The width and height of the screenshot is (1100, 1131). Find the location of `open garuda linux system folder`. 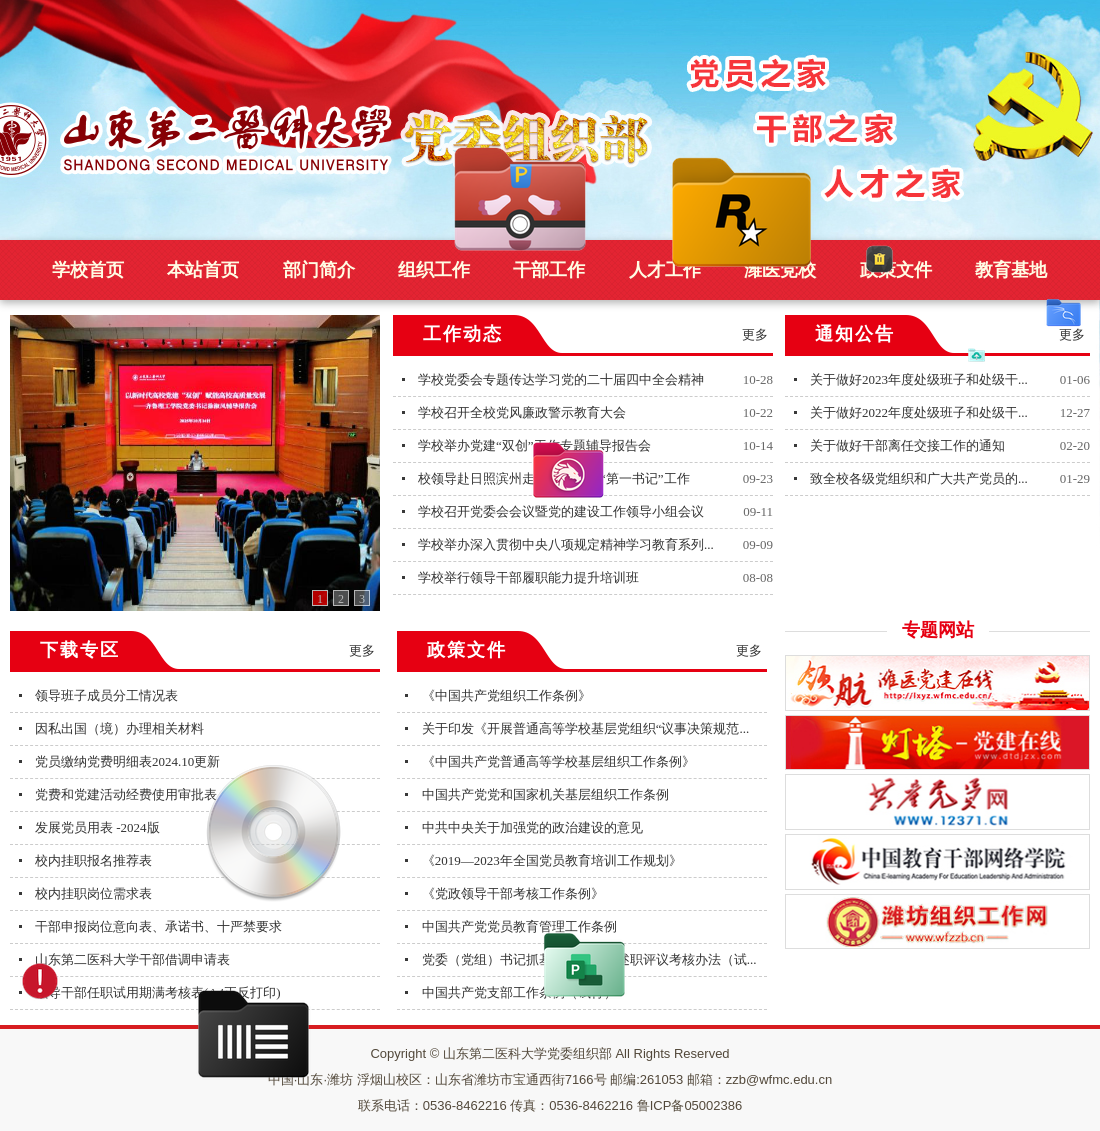

open garuda linux system folder is located at coordinates (568, 472).